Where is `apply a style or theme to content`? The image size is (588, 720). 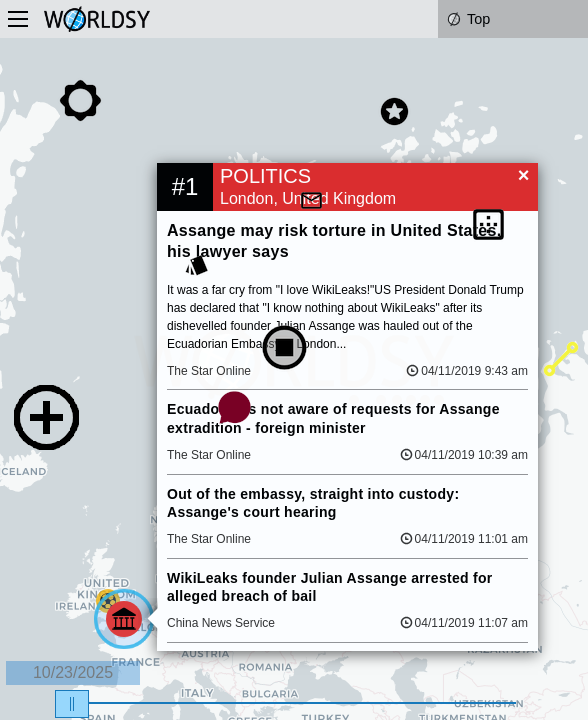 apply a style or theme to content is located at coordinates (197, 265).